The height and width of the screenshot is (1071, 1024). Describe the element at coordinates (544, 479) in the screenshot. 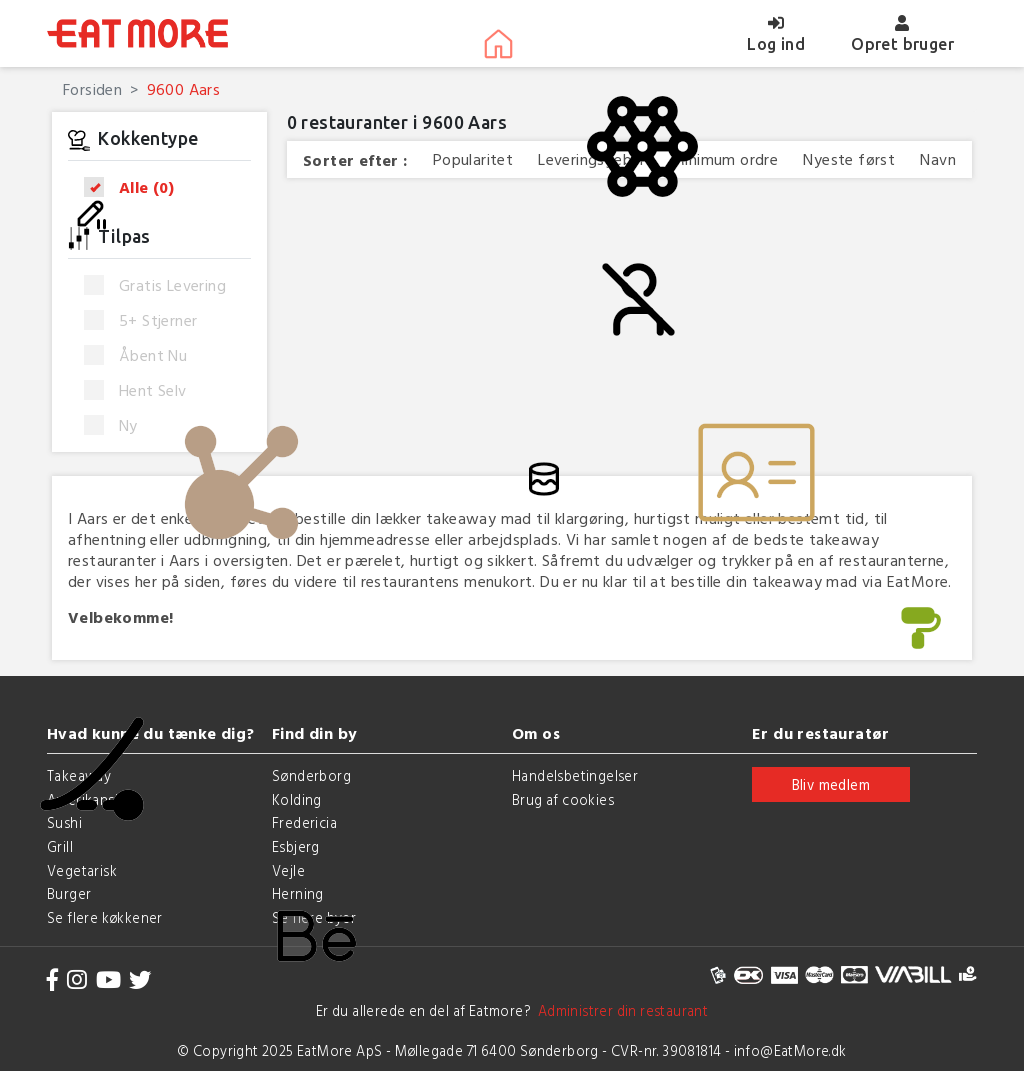

I see `indicates a database security breach or data leak` at that location.